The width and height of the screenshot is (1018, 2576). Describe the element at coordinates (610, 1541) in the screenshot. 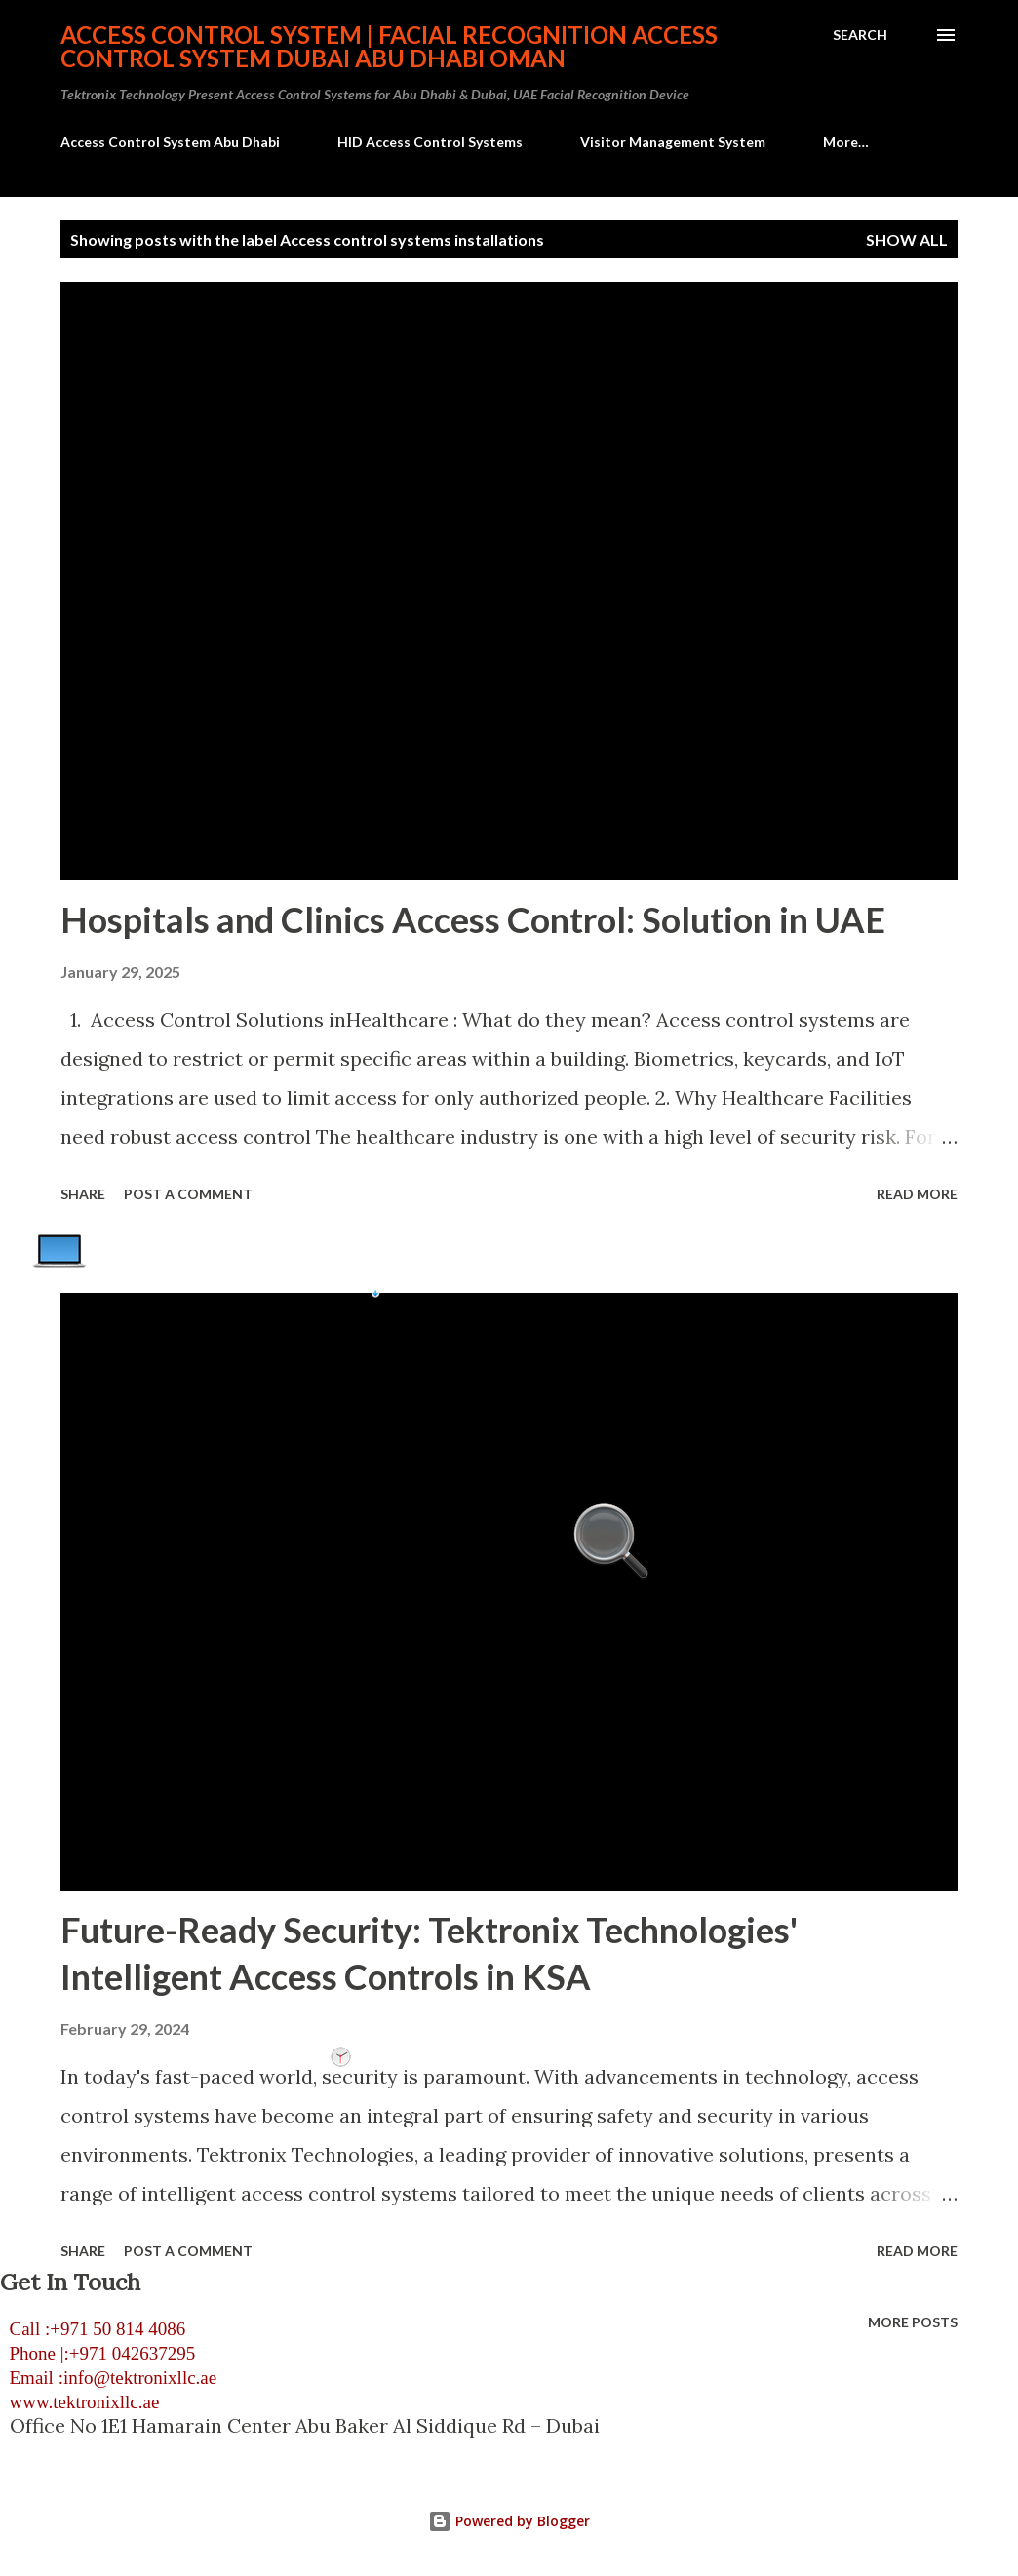

I see `open spotlight search preferences` at that location.